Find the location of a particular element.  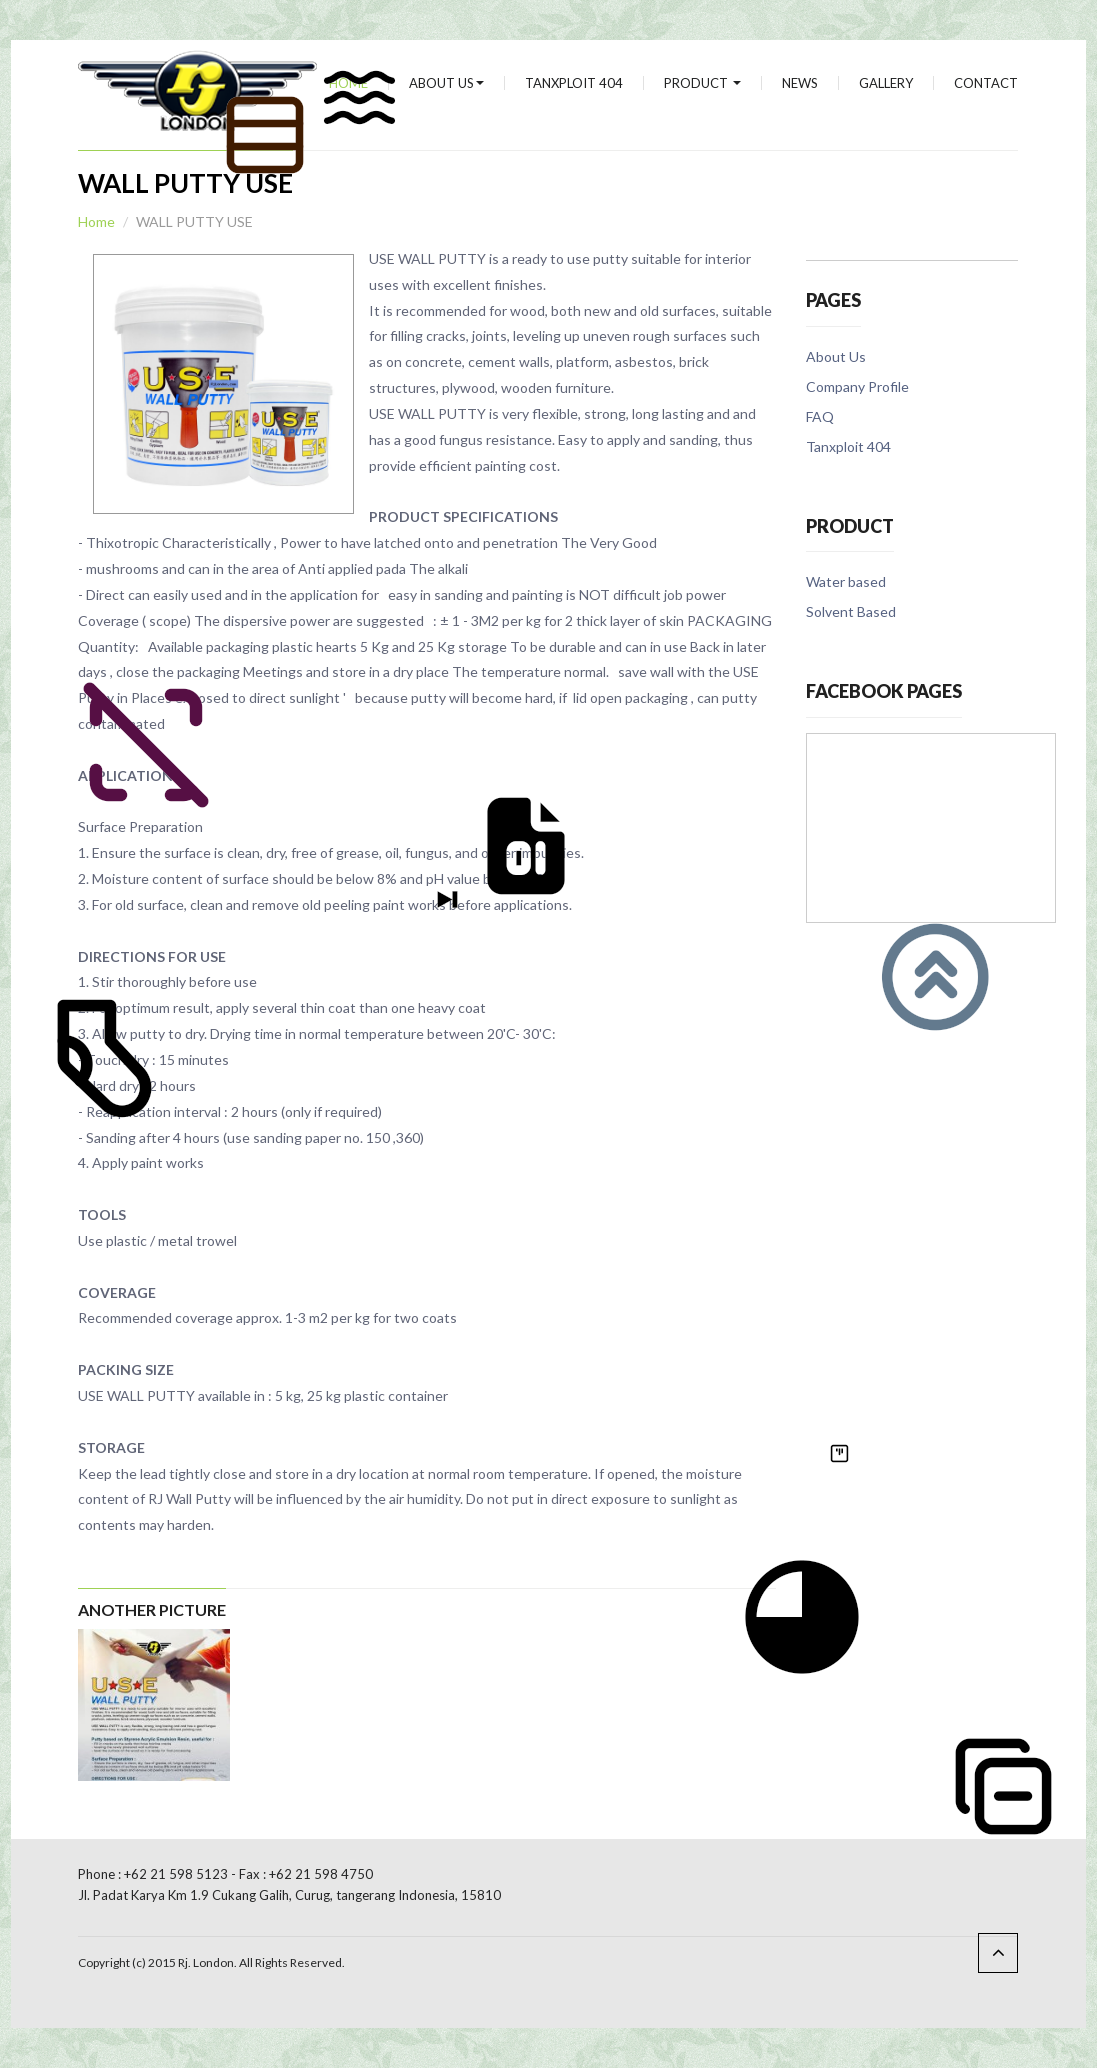

indicates water or aquatic features is located at coordinates (359, 97).